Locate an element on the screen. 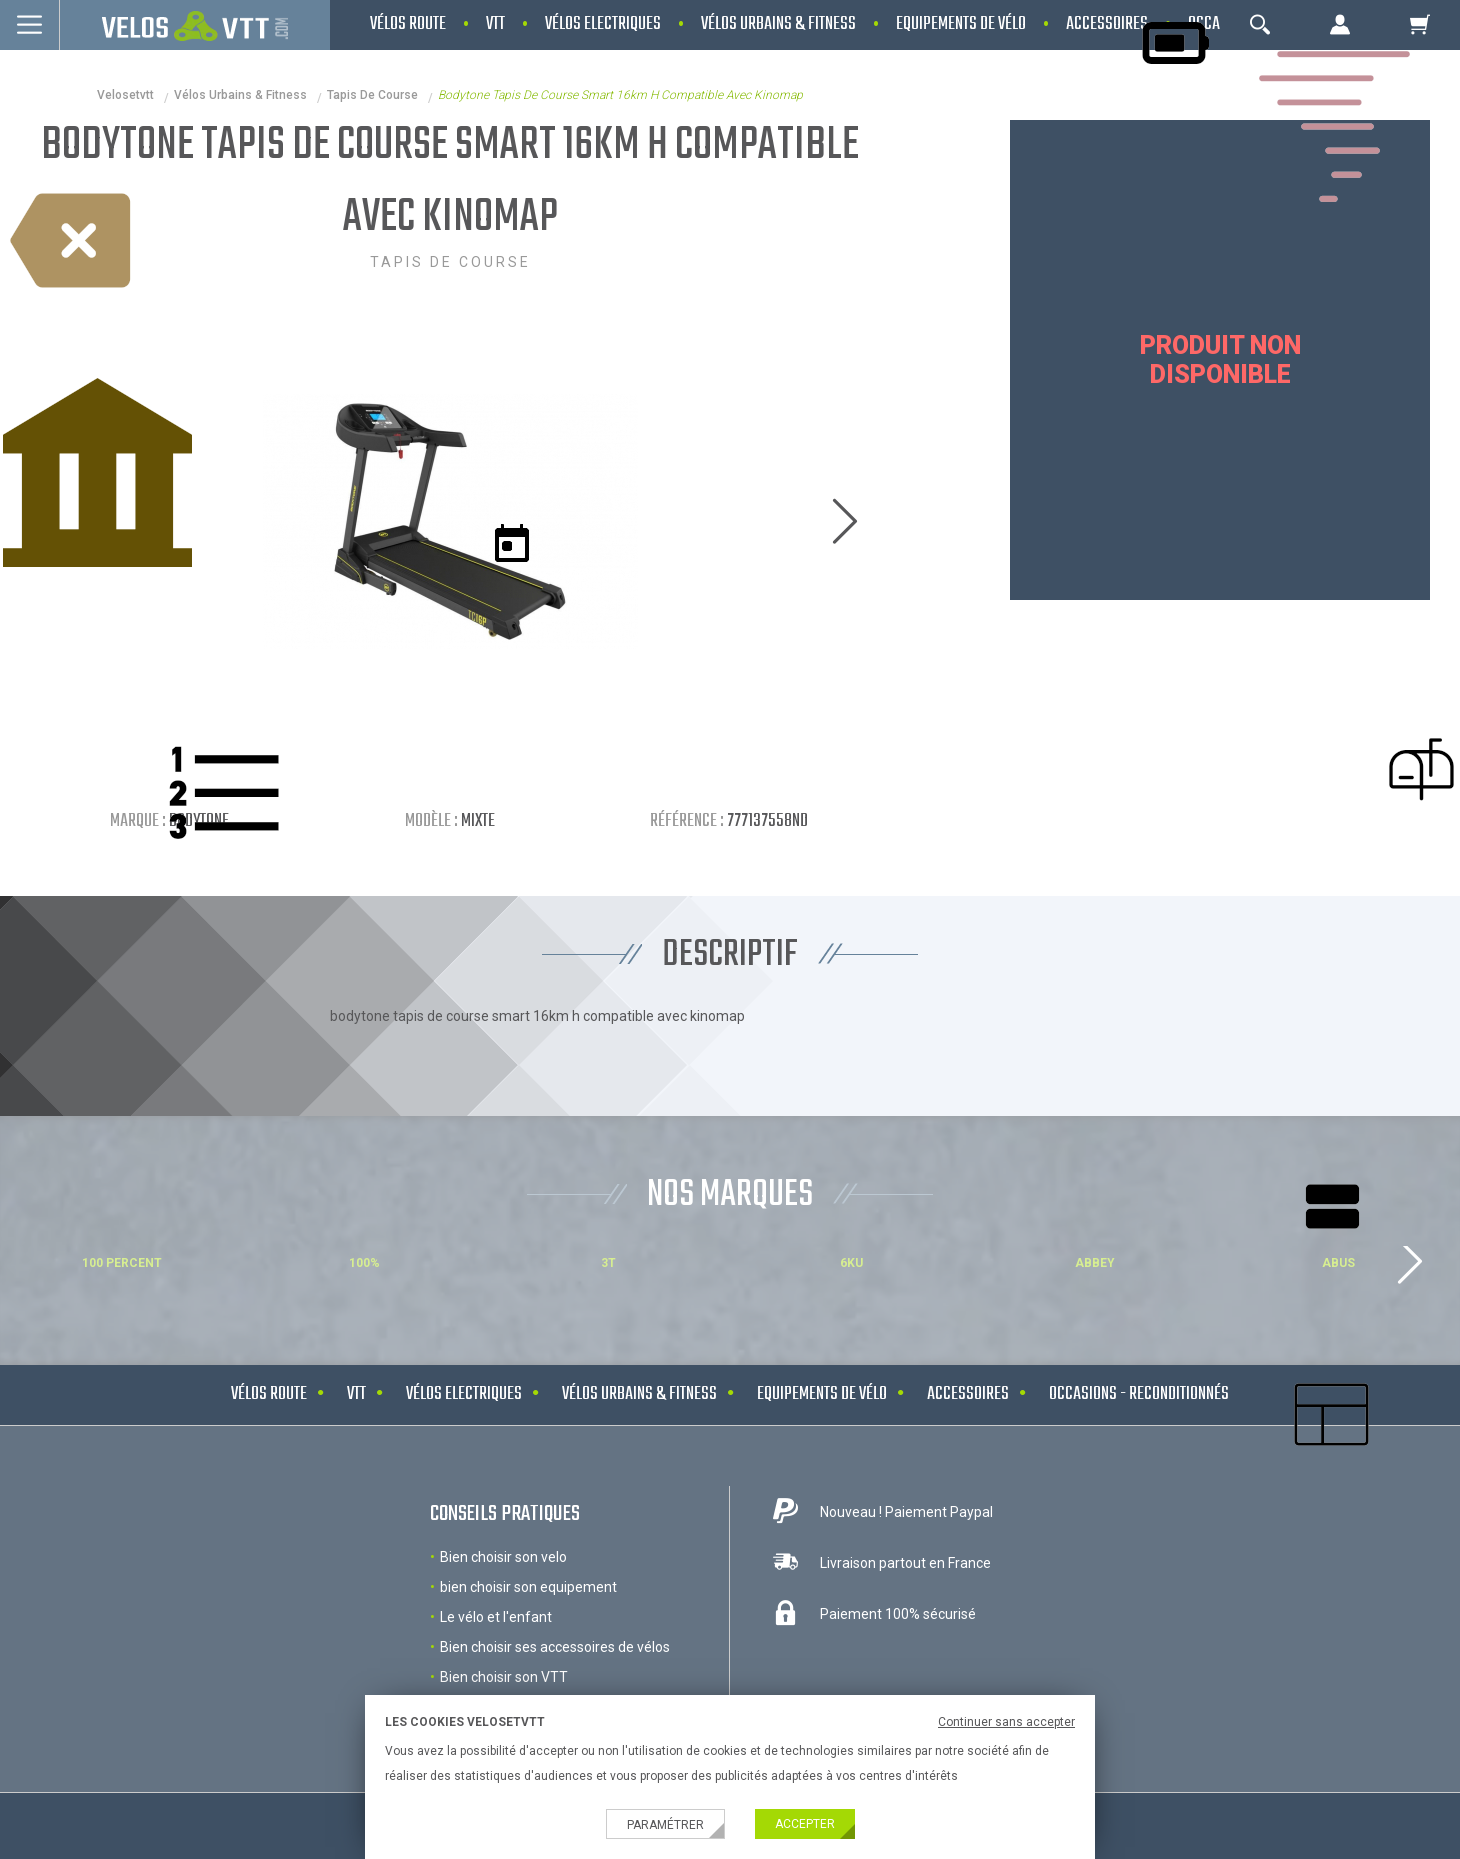 This screenshot has height=1859, width=1460. delete the previous character is located at coordinates (74, 240).